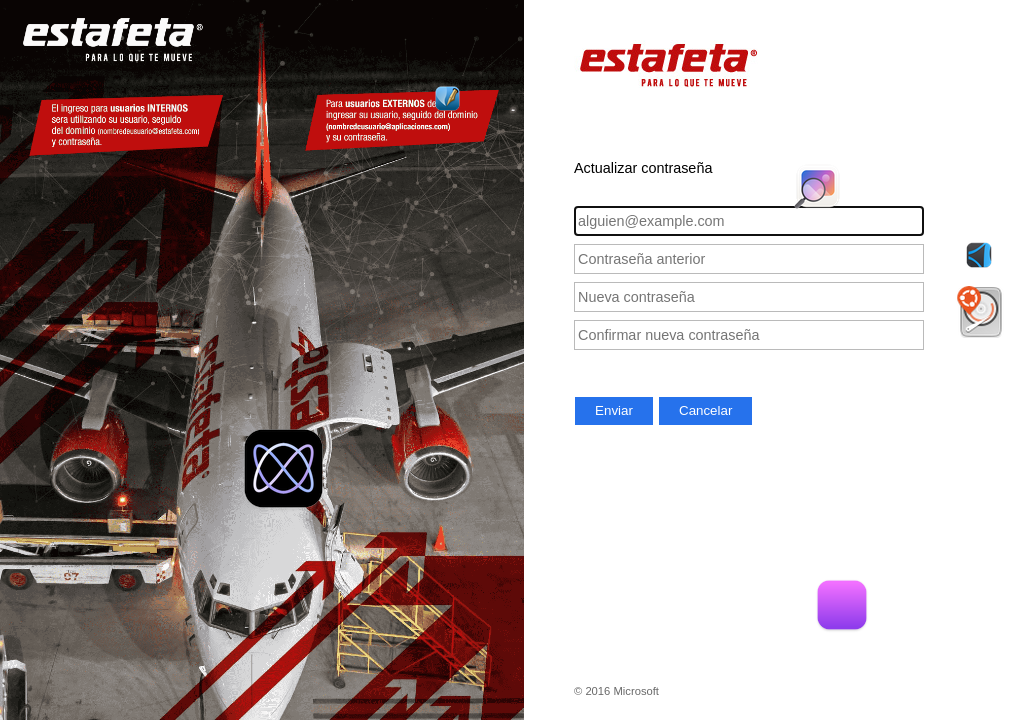  Describe the element at coordinates (979, 255) in the screenshot. I see `open Adobe Acrobat Reader` at that location.